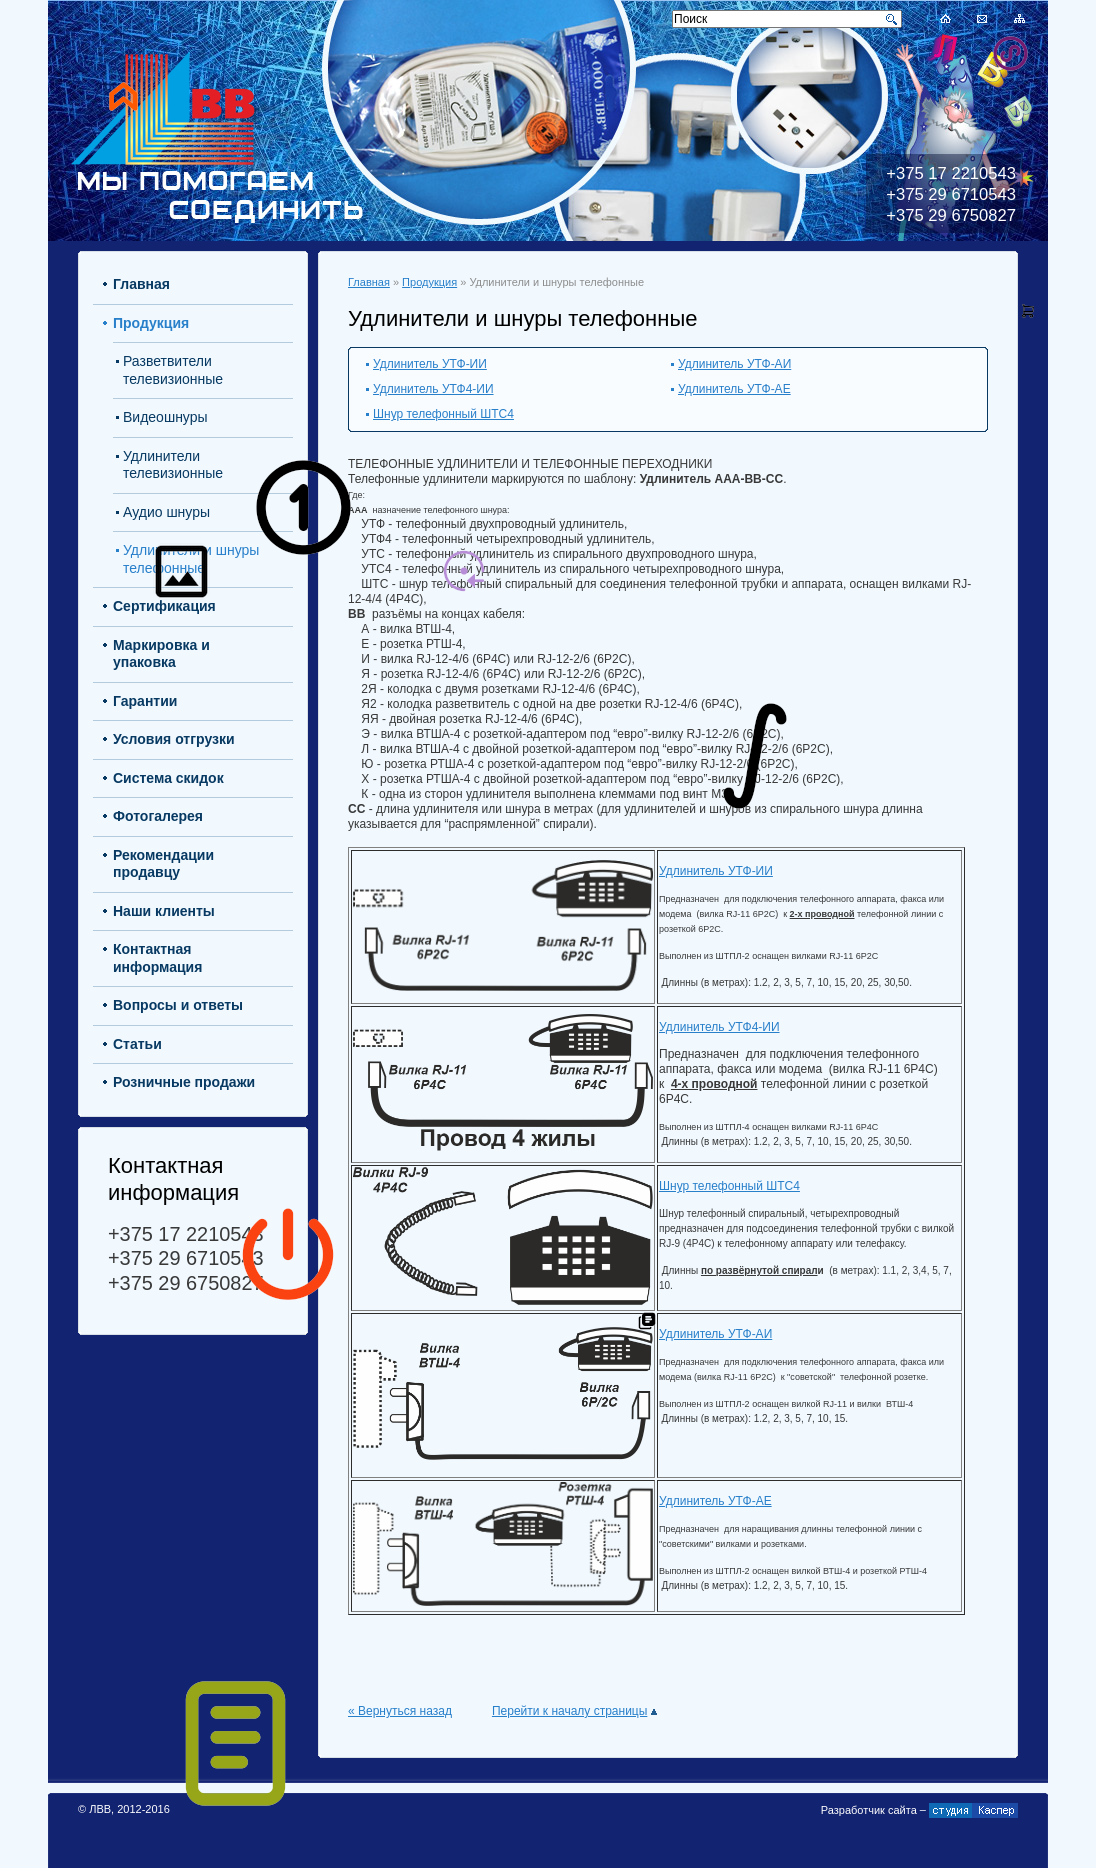 The image size is (1096, 1868). Describe the element at coordinates (288, 1255) in the screenshot. I see `turn device on or off` at that location.